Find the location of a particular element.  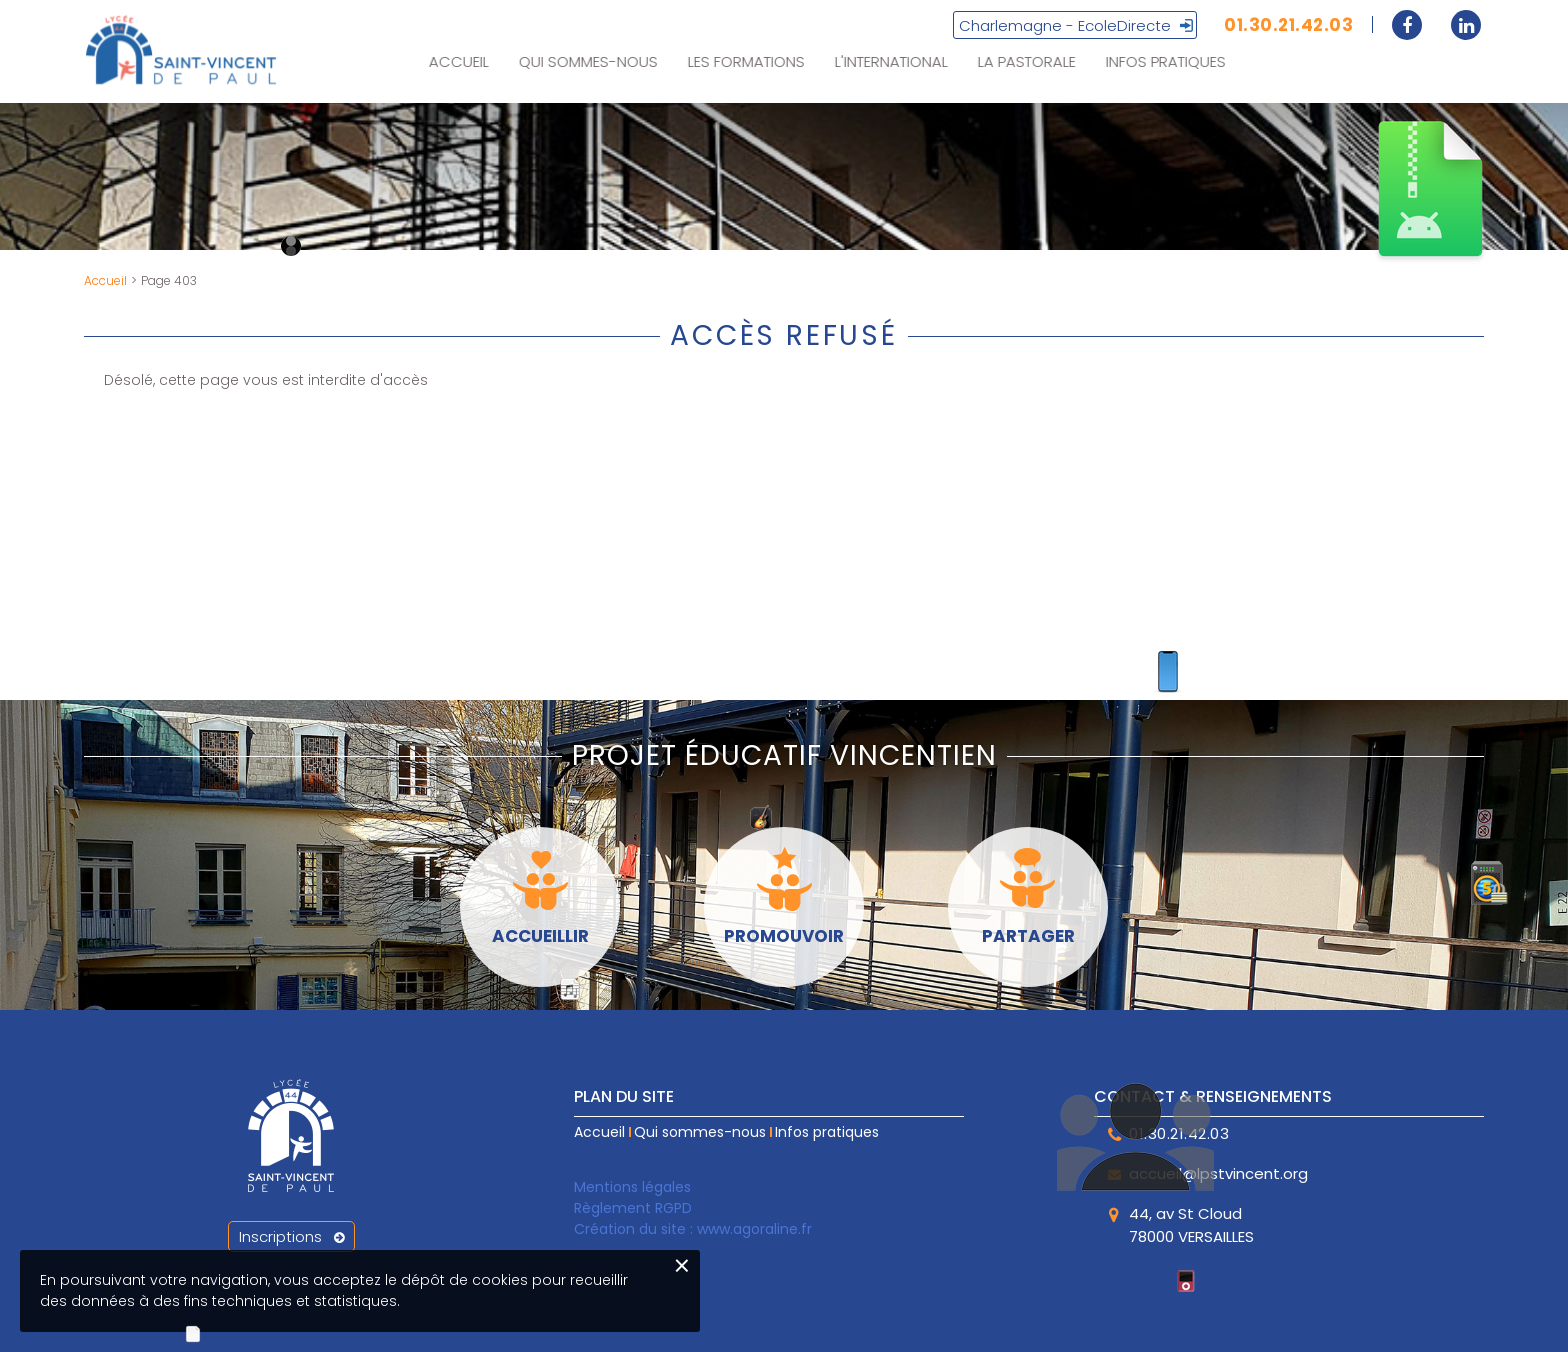

locked RAID 5 storage array is located at coordinates (1487, 883).